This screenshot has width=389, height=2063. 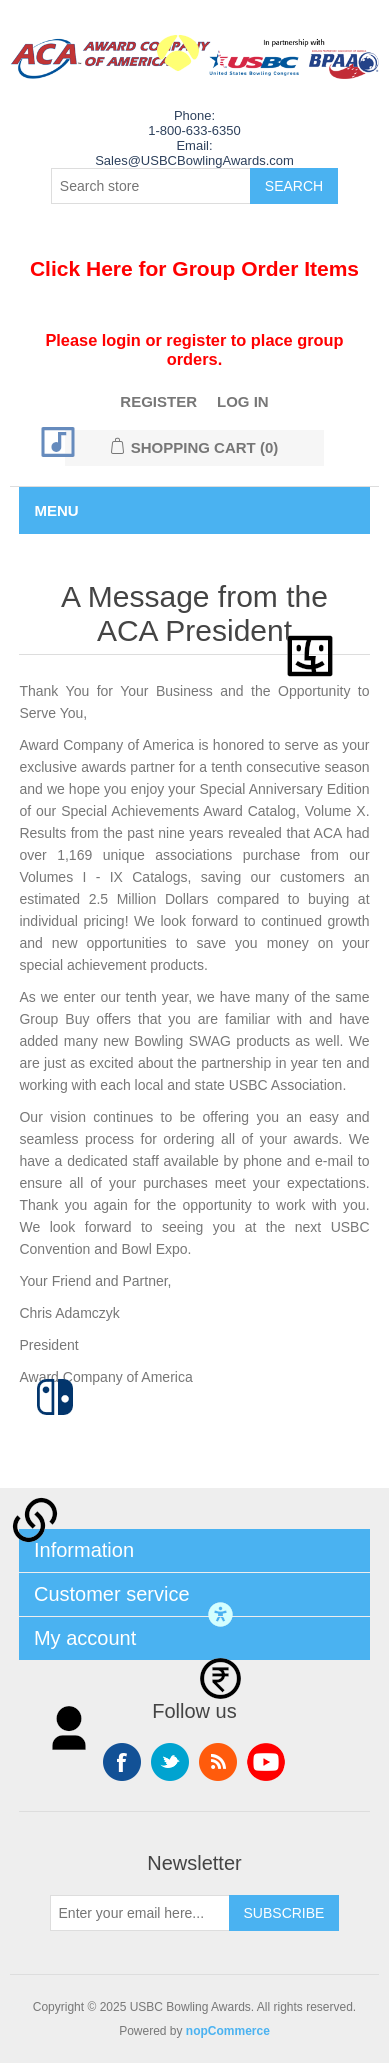 I want to click on enable accessibility features, so click(x=220, y=1614).